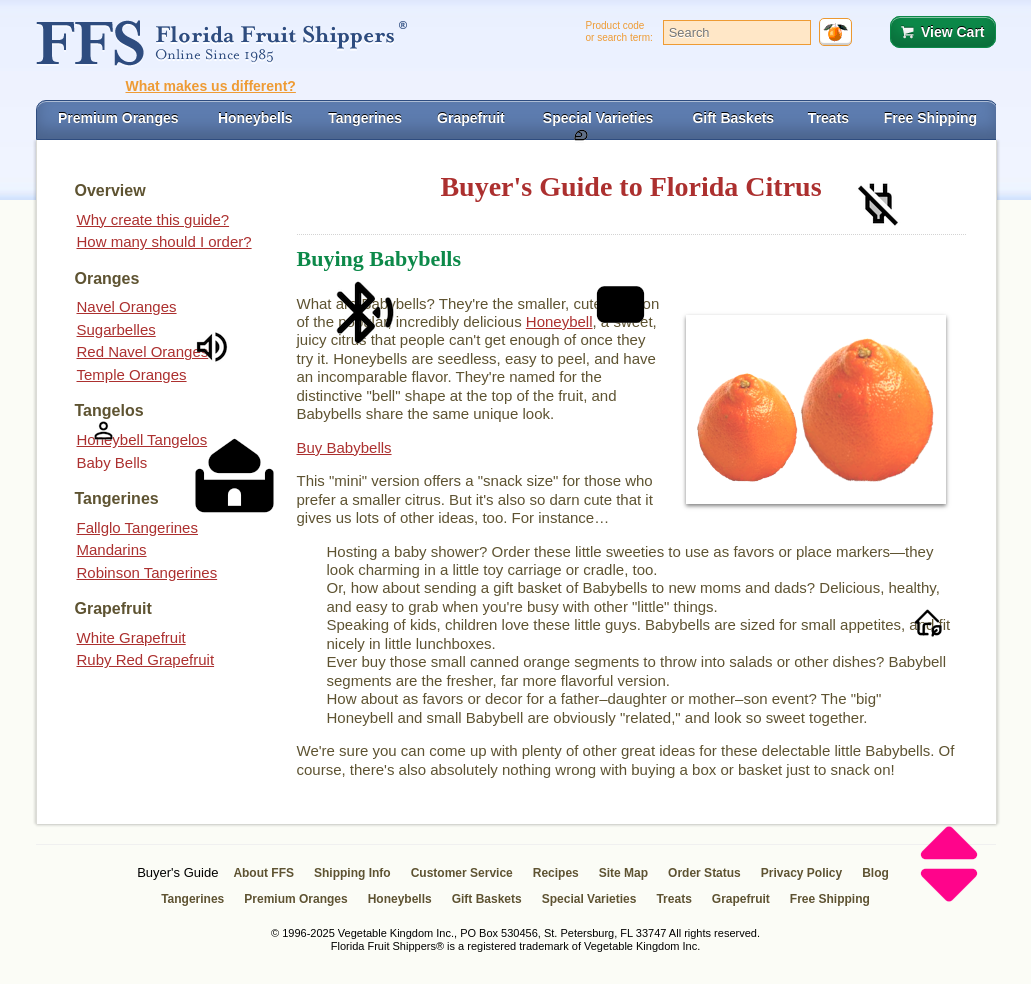 The width and height of the screenshot is (1031, 984). Describe the element at coordinates (364, 312) in the screenshot. I see `searching for nearby bluetooth devices` at that location.